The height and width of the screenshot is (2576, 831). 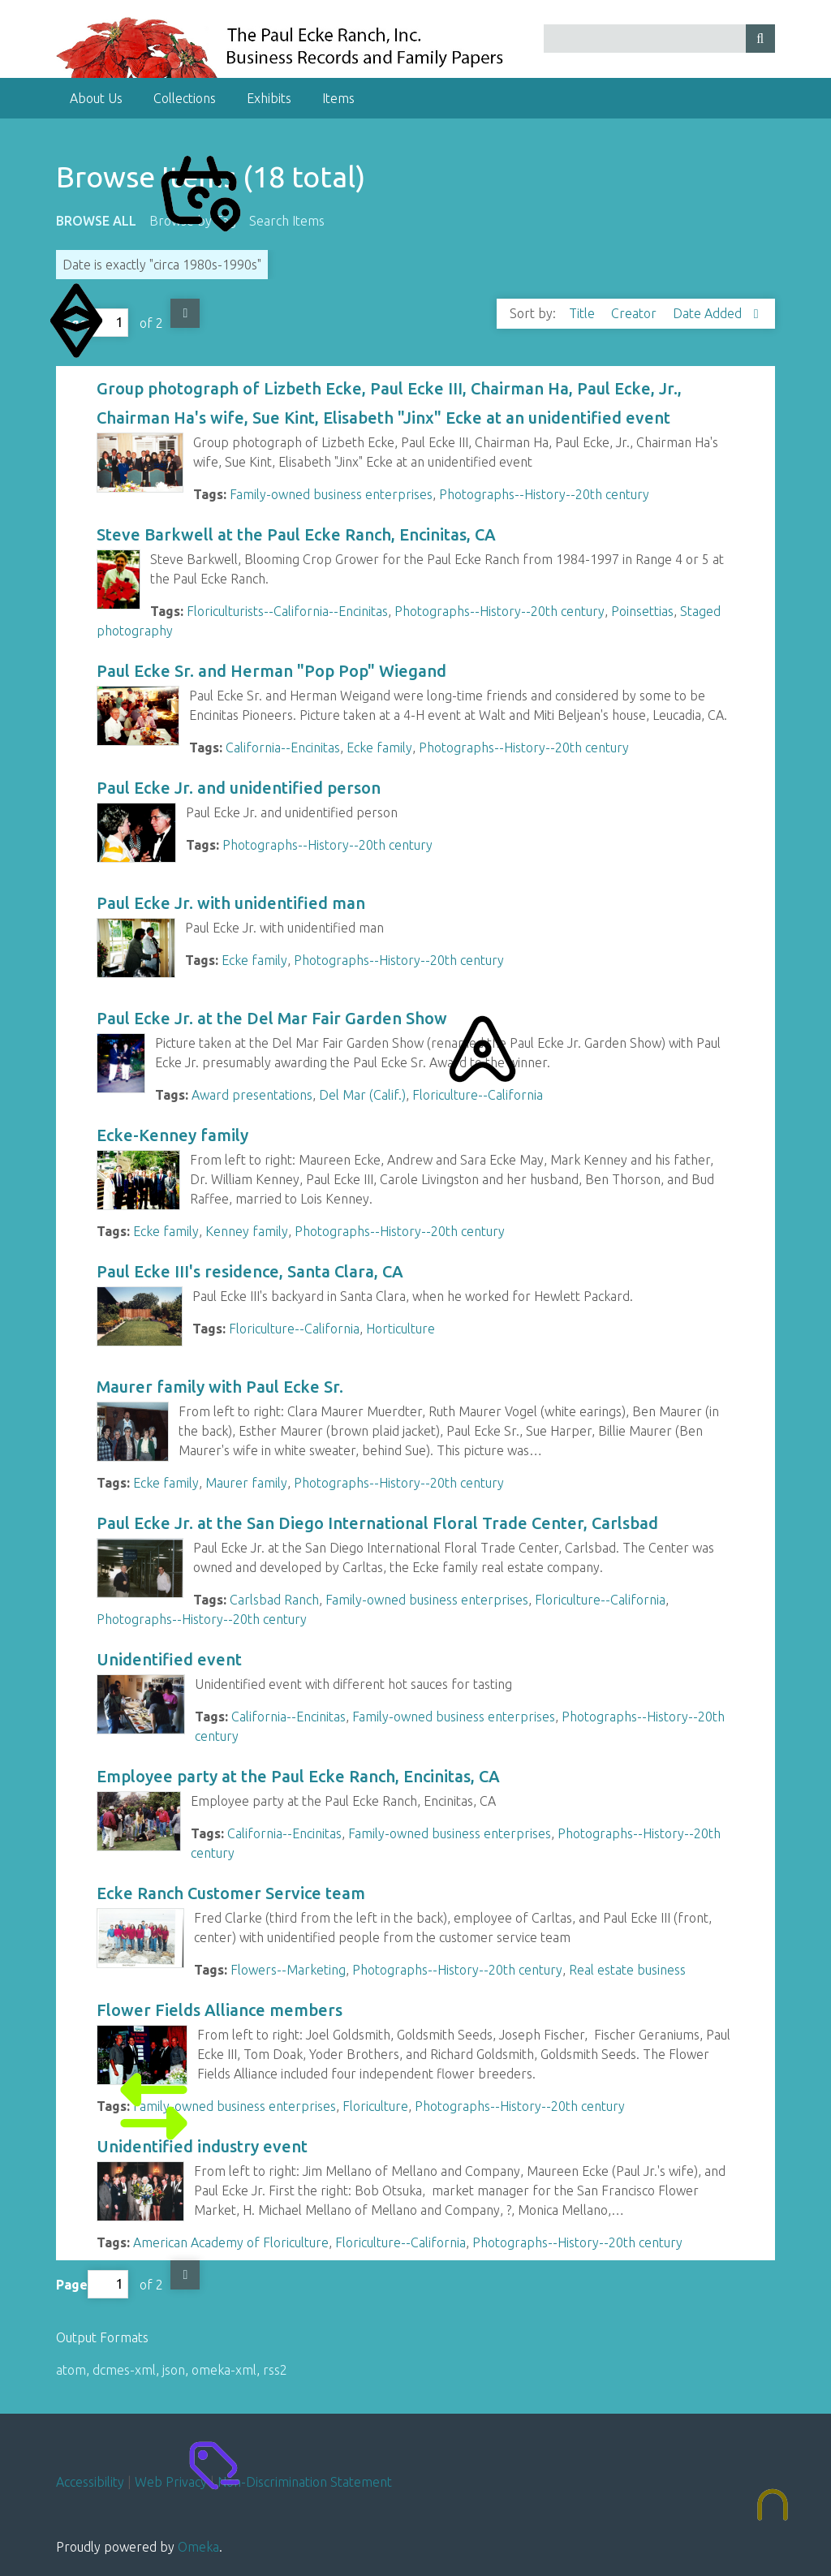 I want to click on indicates set intersection in a data or math application, so click(x=773, y=2505).